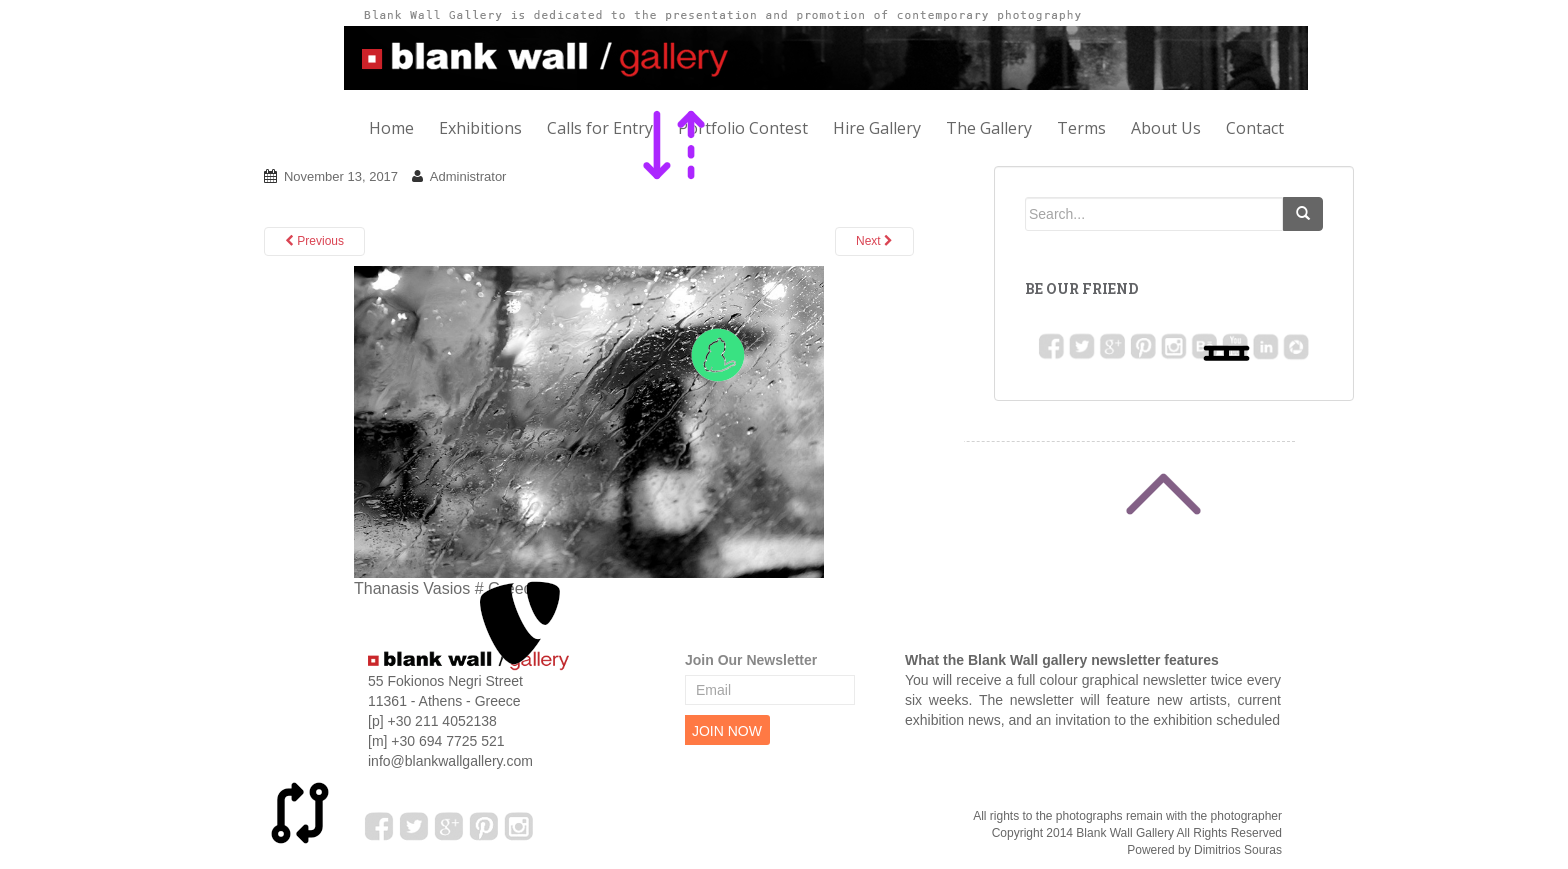  What do you see at coordinates (1163, 514) in the screenshot?
I see `collapse or minimize a panel` at bounding box center [1163, 514].